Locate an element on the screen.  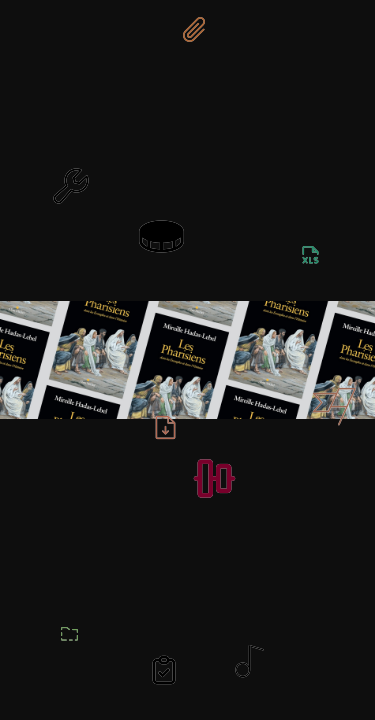
open or view an excel spreadsheet file is located at coordinates (310, 255).